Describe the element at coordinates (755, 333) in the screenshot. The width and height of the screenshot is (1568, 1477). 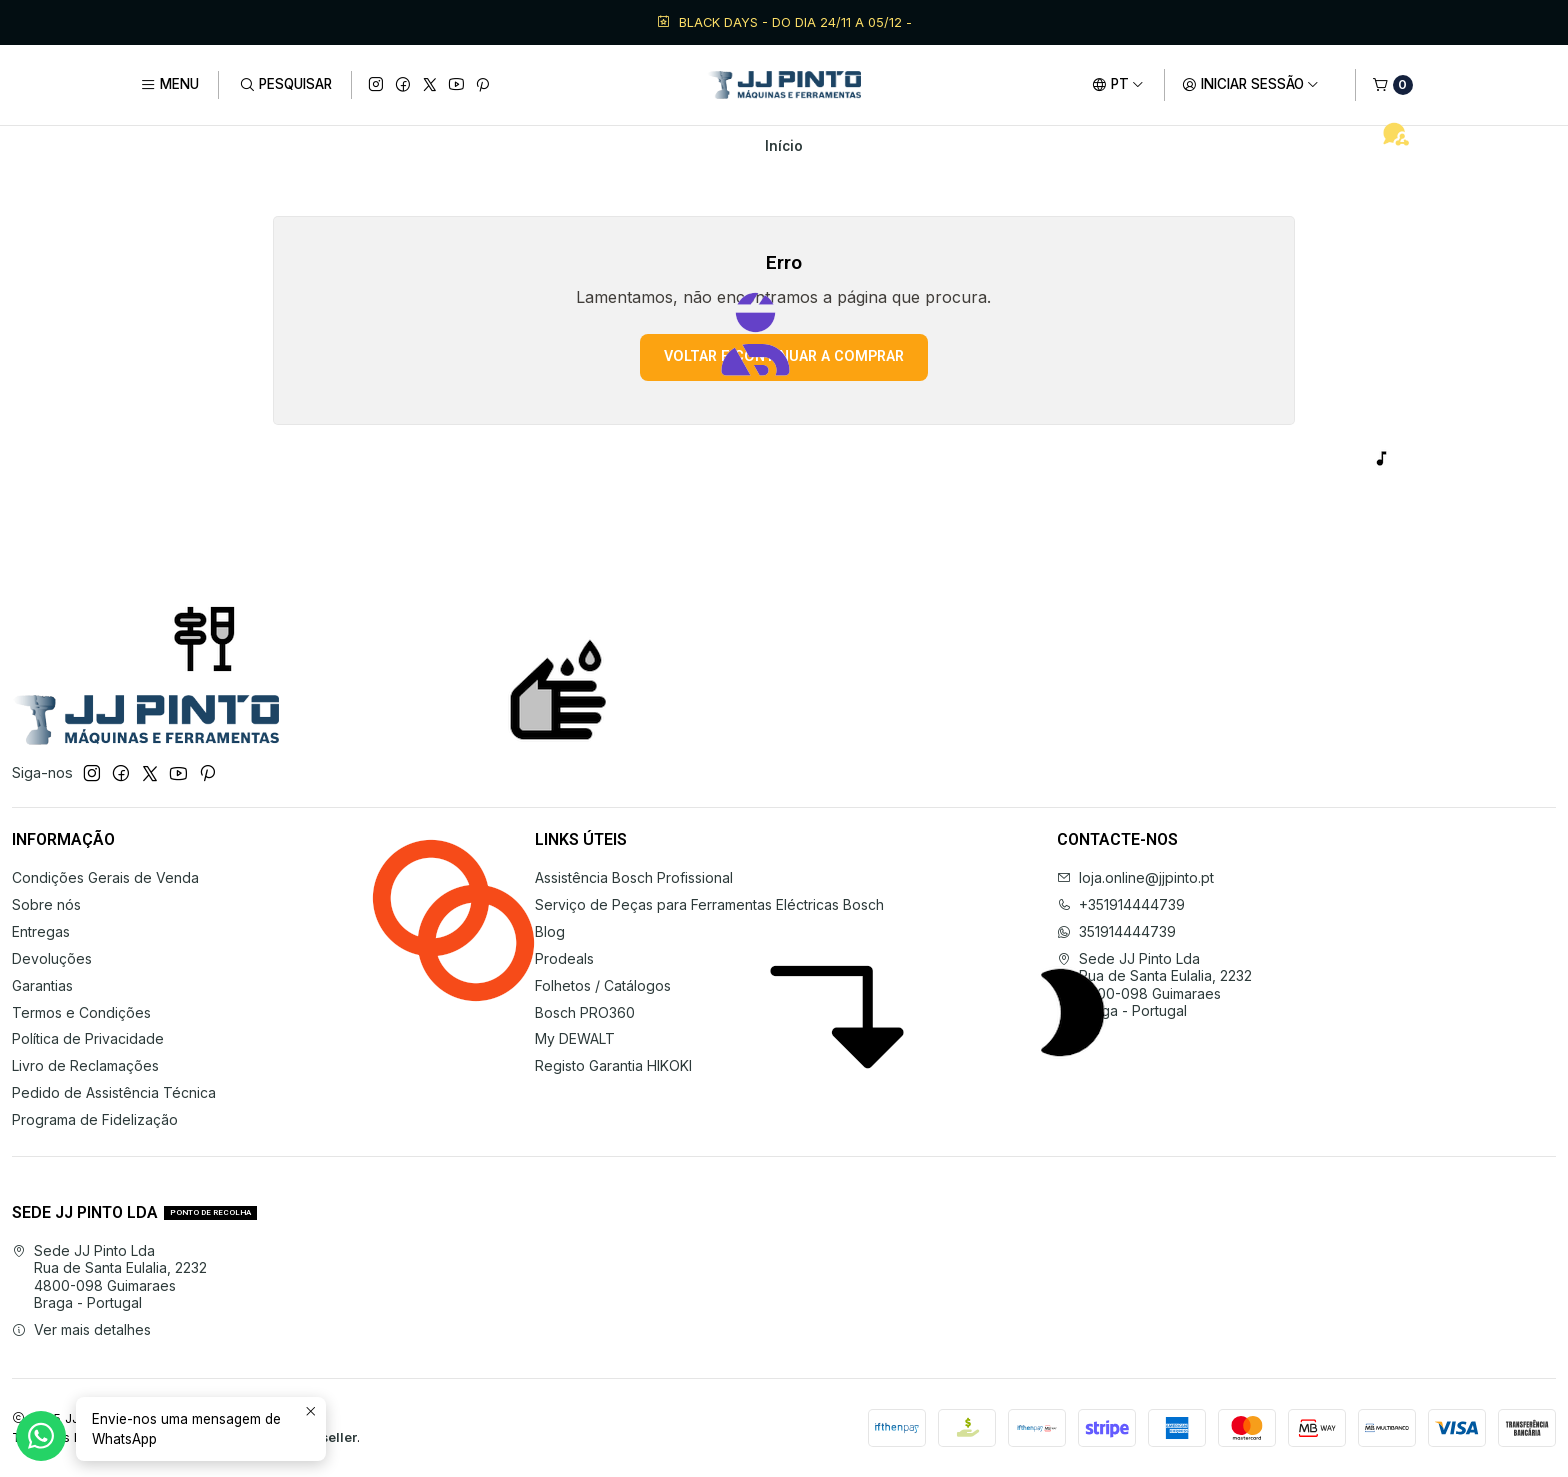
I see `indicates an injured or hurt user` at that location.